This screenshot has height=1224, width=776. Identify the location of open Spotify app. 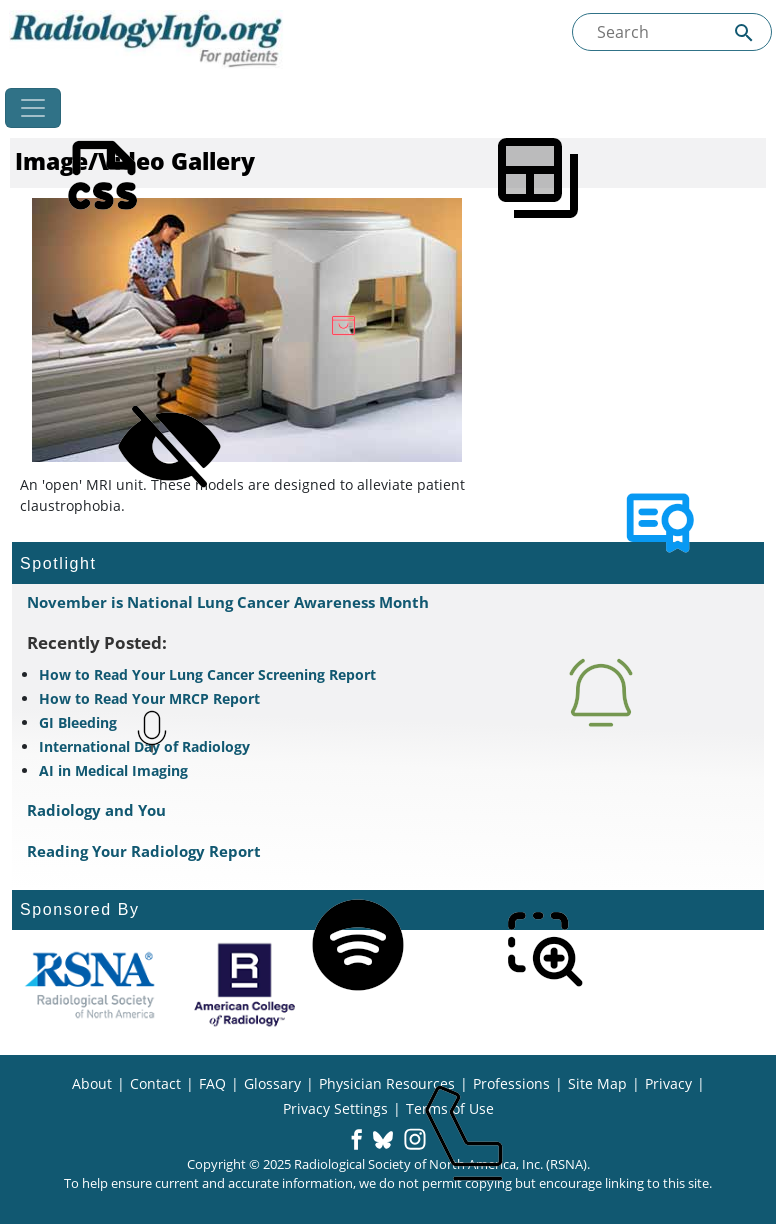
(358, 945).